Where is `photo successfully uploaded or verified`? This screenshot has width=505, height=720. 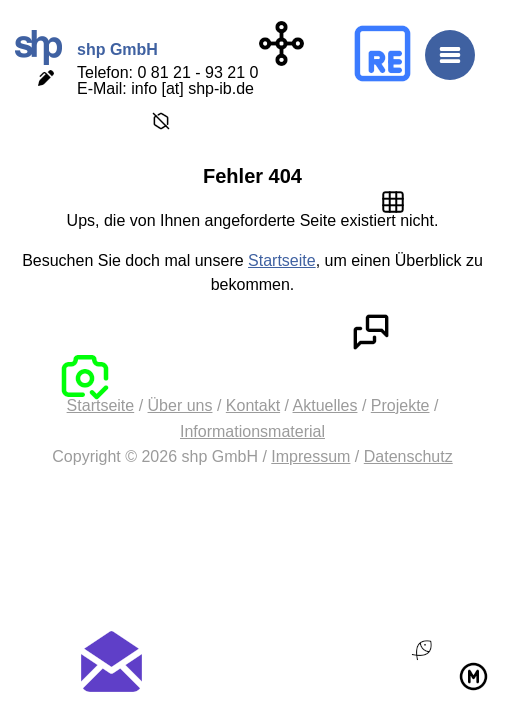
photo successfully uploaded or verified is located at coordinates (85, 376).